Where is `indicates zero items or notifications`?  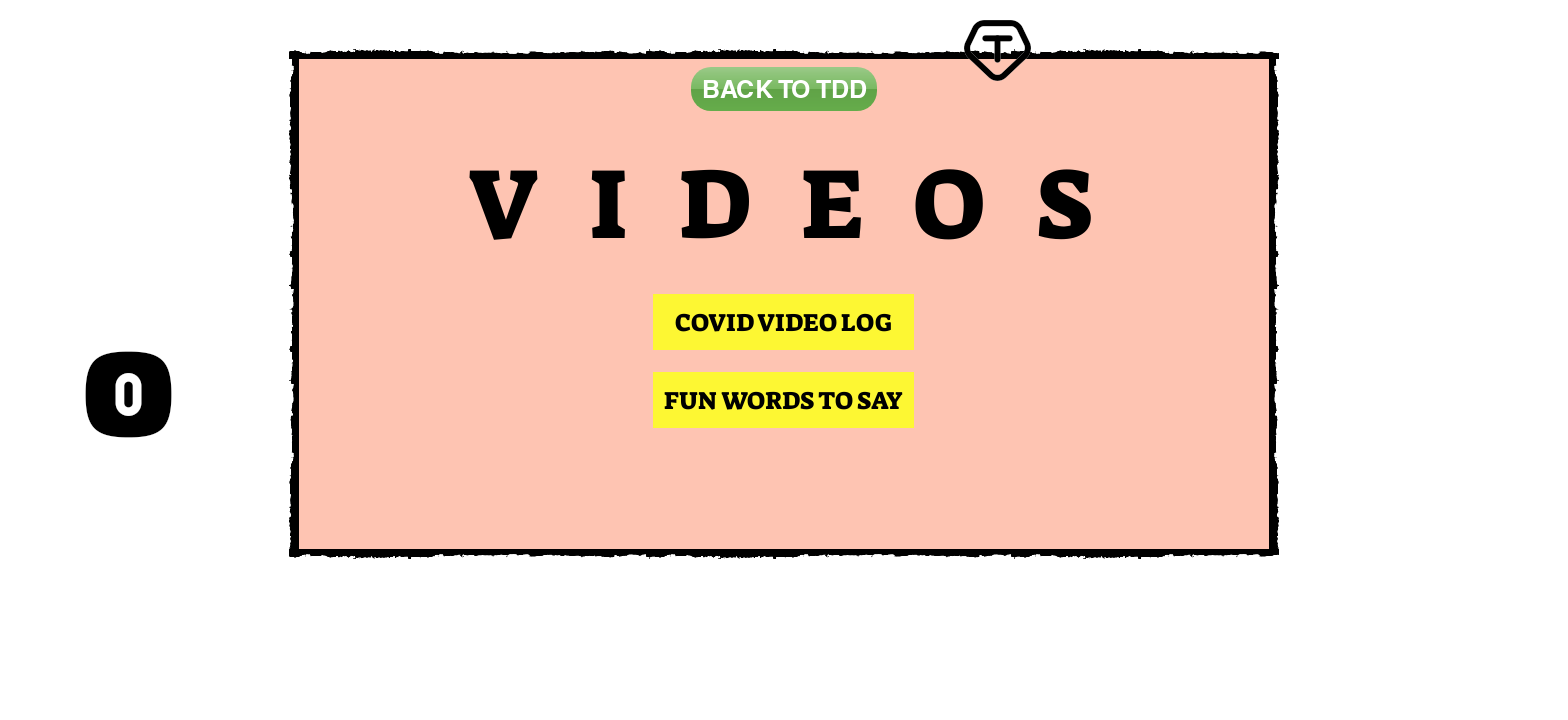
indicates zero items or notifications is located at coordinates (128, 394).